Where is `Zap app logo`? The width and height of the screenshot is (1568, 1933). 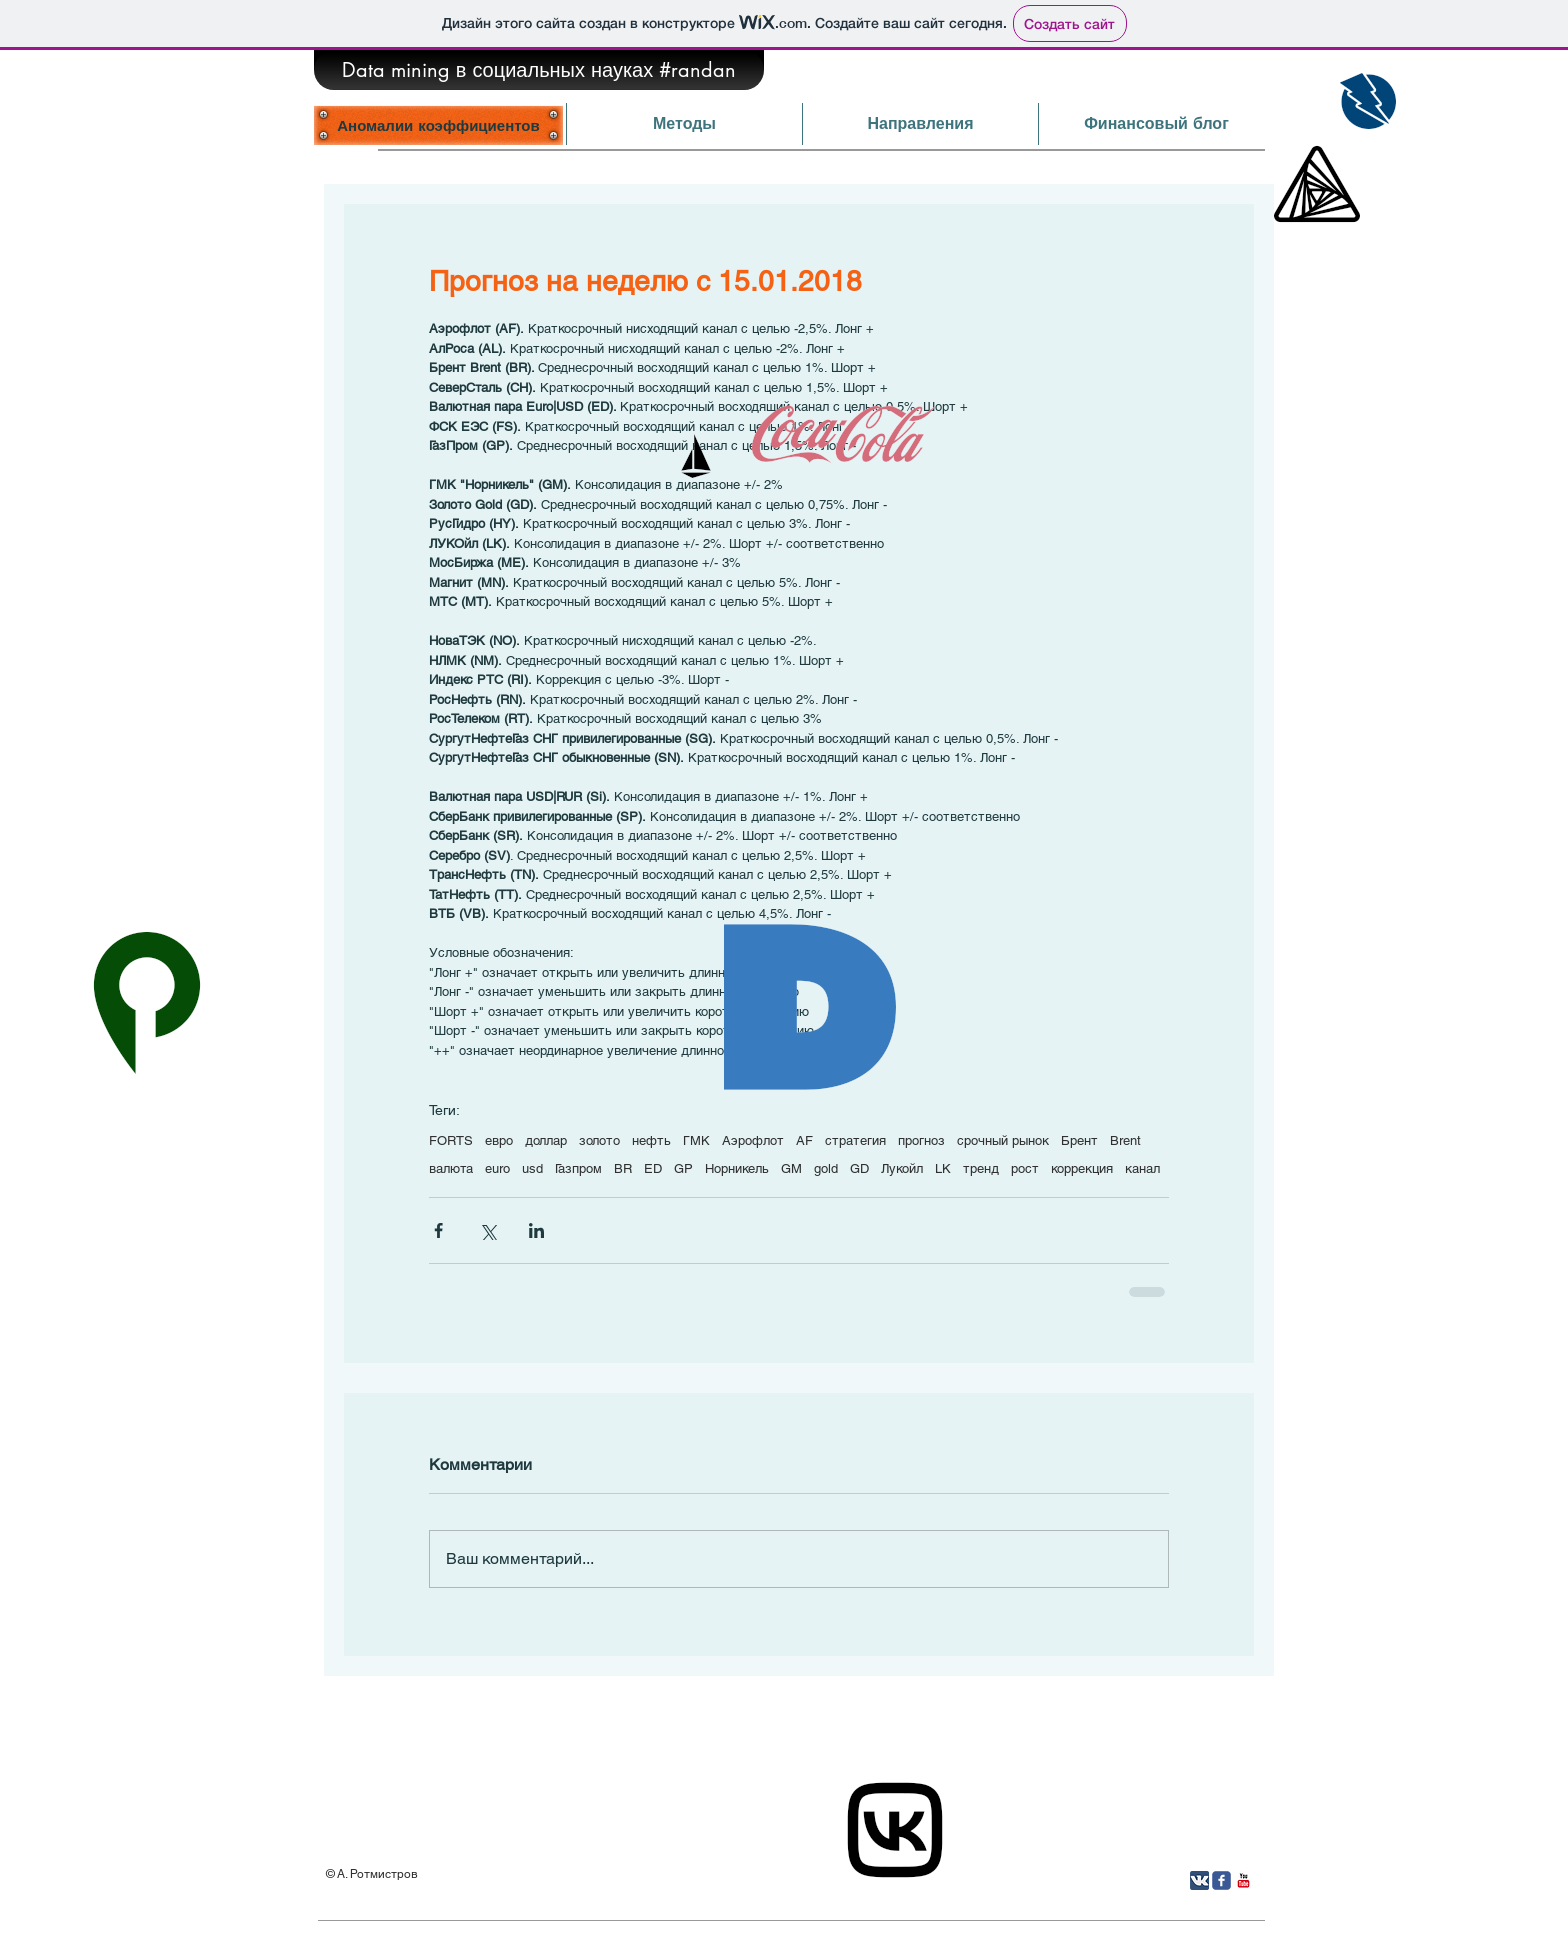
Zap app logo is located at coordinates (1368, 101).